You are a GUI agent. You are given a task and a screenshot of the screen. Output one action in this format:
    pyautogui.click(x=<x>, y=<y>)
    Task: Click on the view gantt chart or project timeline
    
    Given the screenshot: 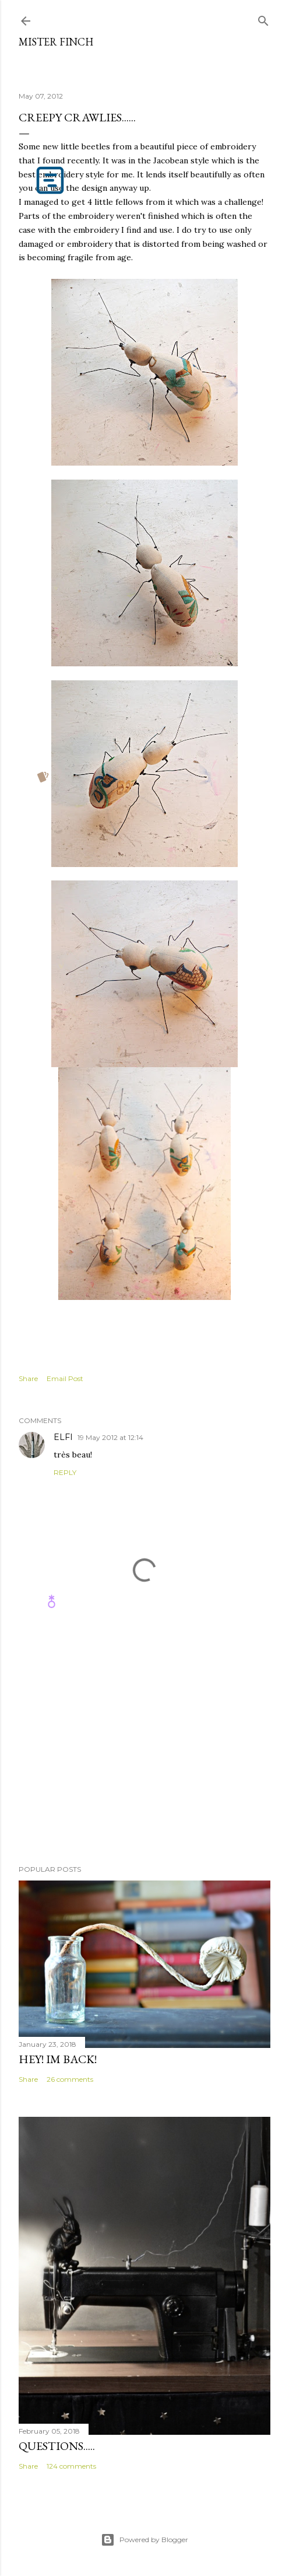 What is the action you would take?
    pyautogui.click(x=50, y=180)
    